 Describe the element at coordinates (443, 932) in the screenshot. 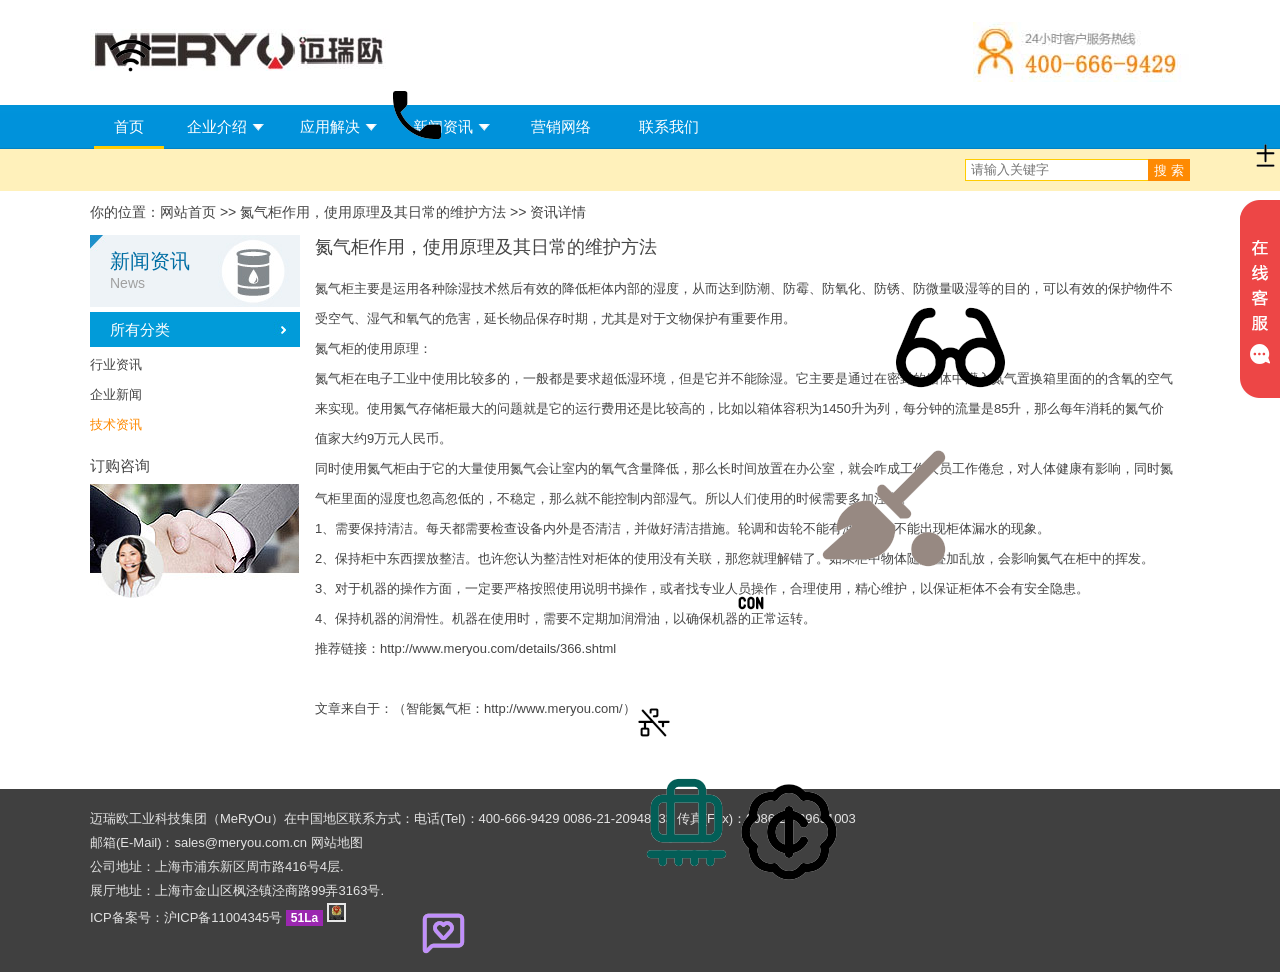

I see `send a like or love reaction in chat` at that location.